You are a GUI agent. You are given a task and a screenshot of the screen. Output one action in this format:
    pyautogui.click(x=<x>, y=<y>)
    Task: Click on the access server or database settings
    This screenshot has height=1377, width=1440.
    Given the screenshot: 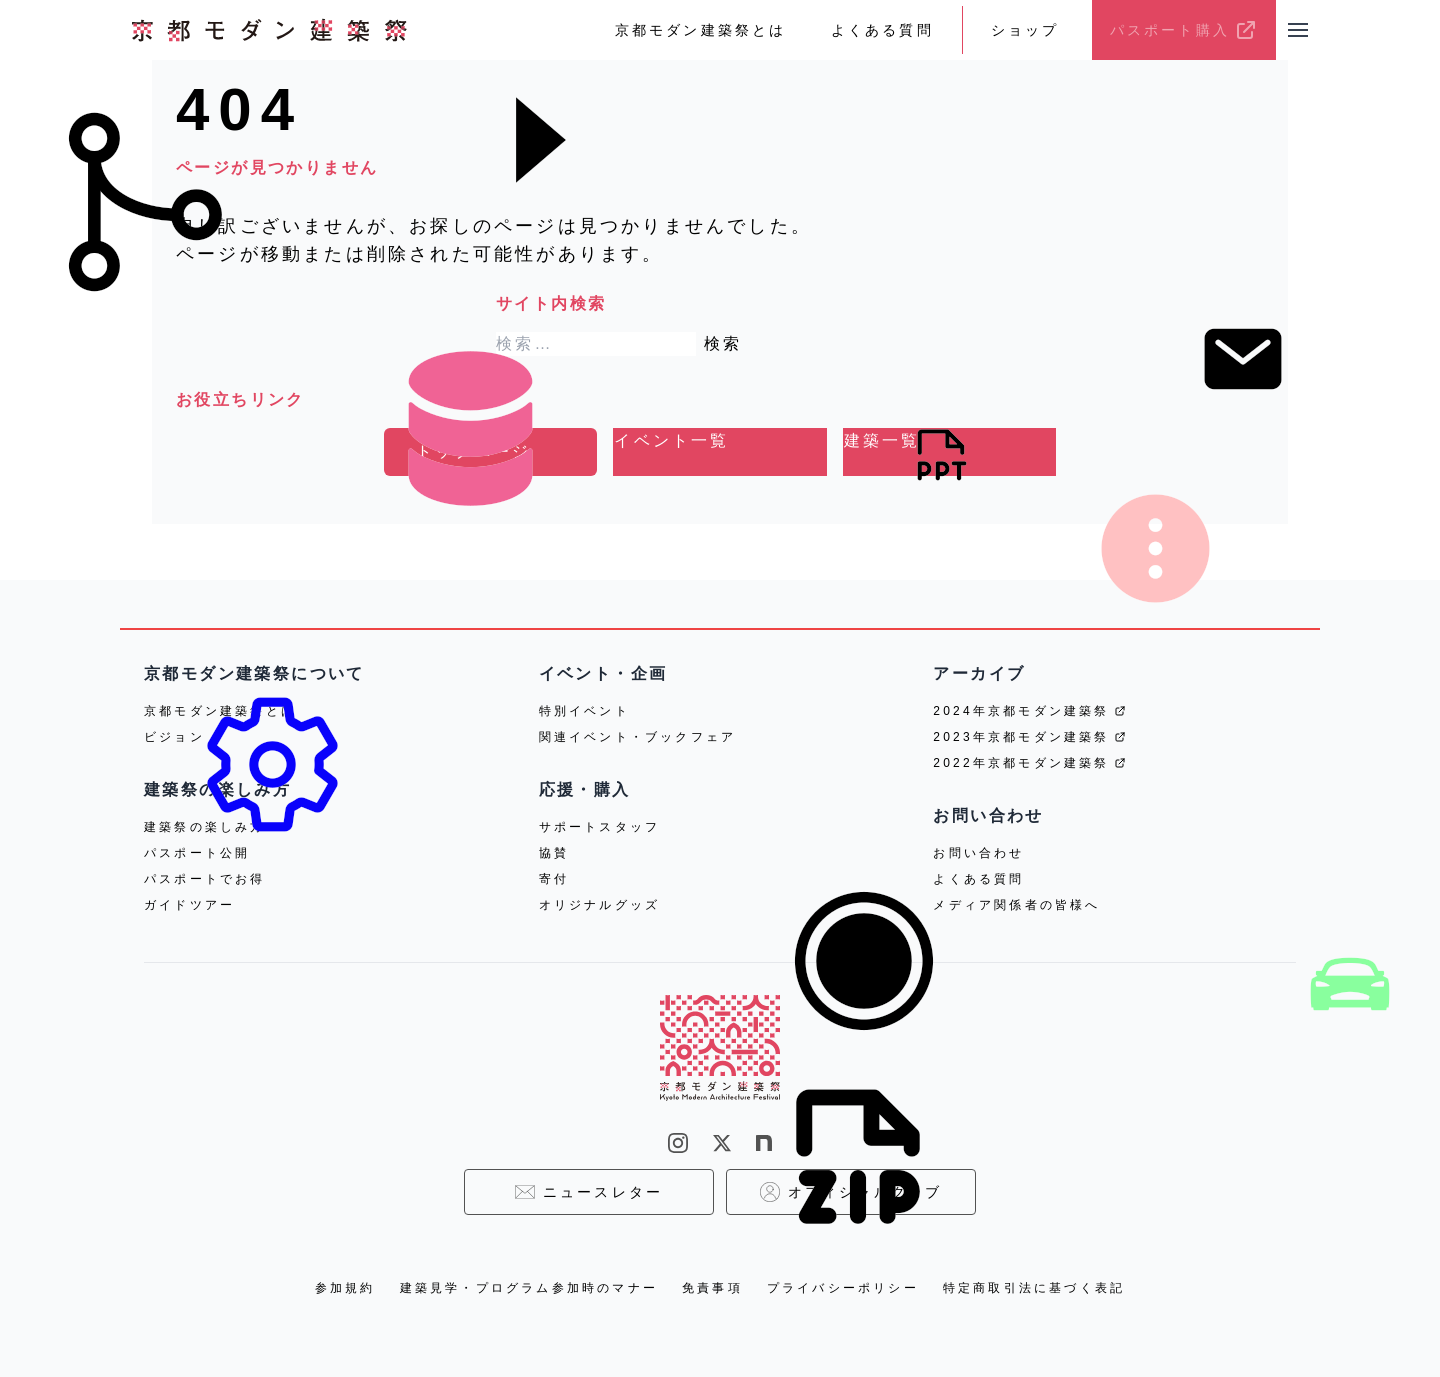 What is the action you would take?
    pyautogui.click(x=470, y=428)
    